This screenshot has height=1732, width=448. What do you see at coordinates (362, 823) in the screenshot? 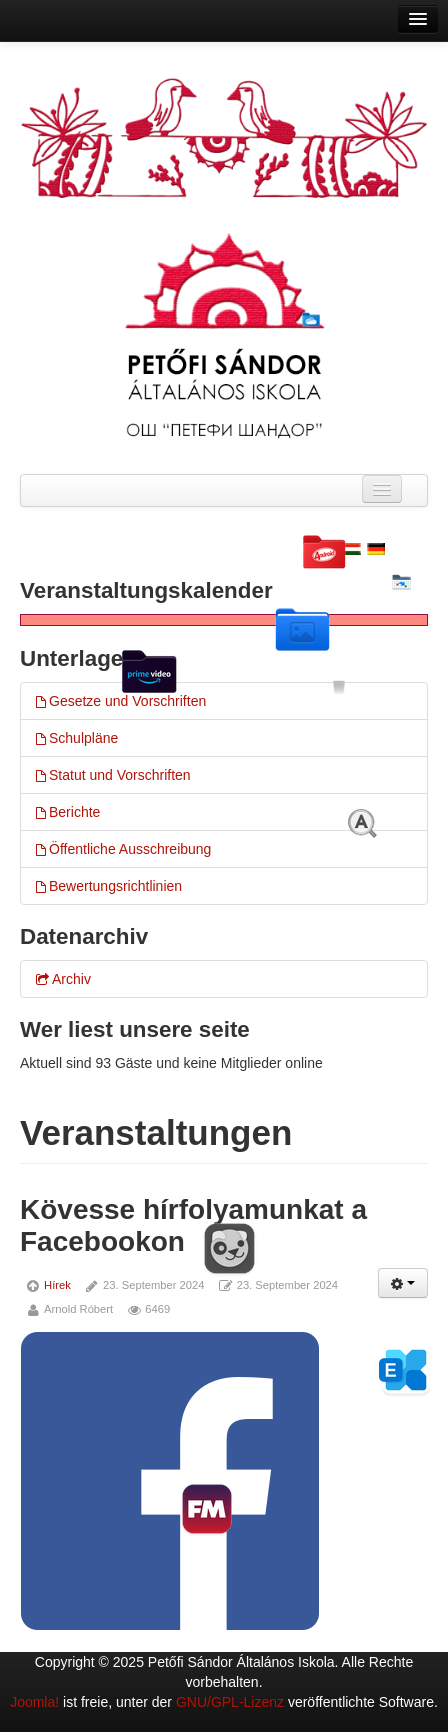
I see `search for text or find on page` at bounding box center [362, 823].